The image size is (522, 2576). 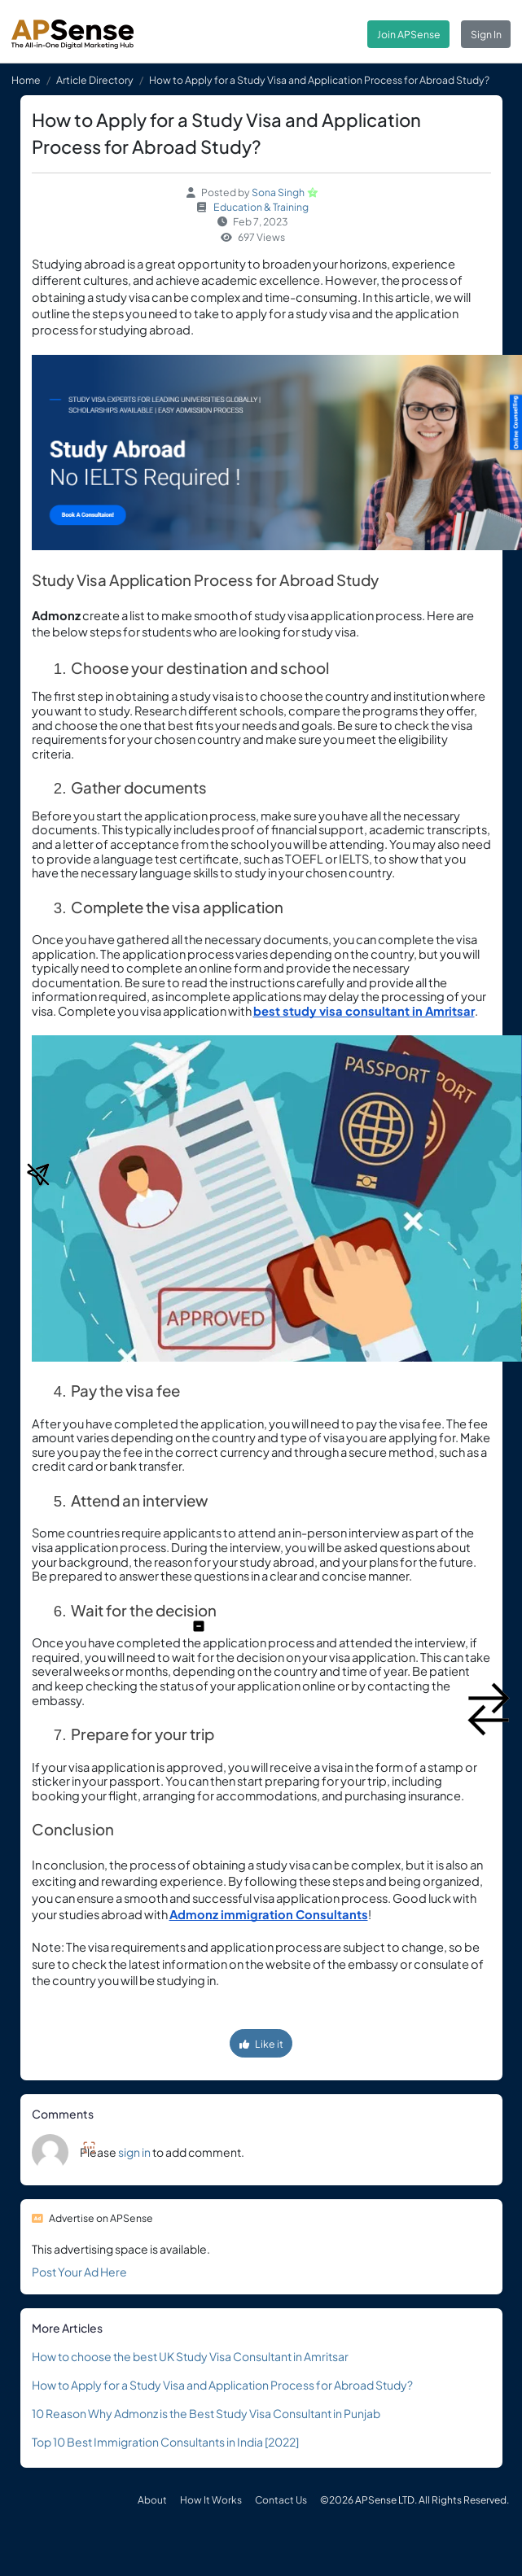 What do you see at coordinates (38, 1174) in the screenshot?
I see `sending is disabled or unavailable` at bounding box center [38, 1174].